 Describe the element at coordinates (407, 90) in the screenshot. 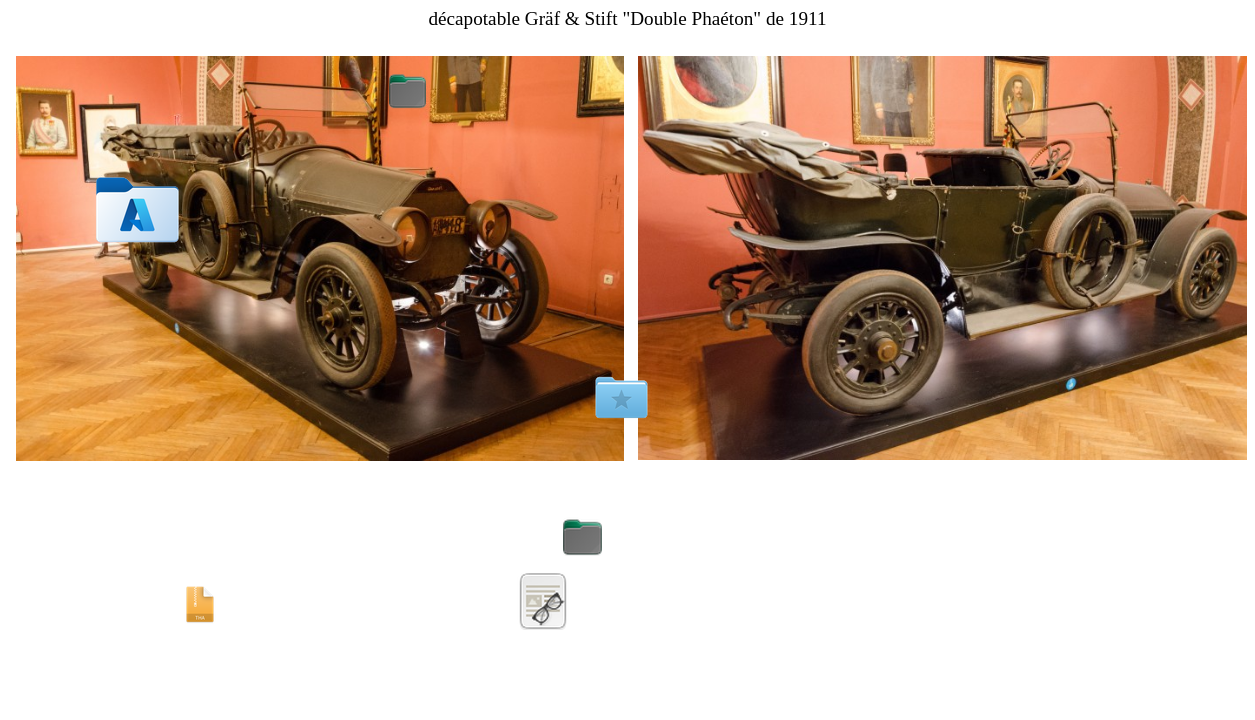

I see `open a folder or directory` at that location.